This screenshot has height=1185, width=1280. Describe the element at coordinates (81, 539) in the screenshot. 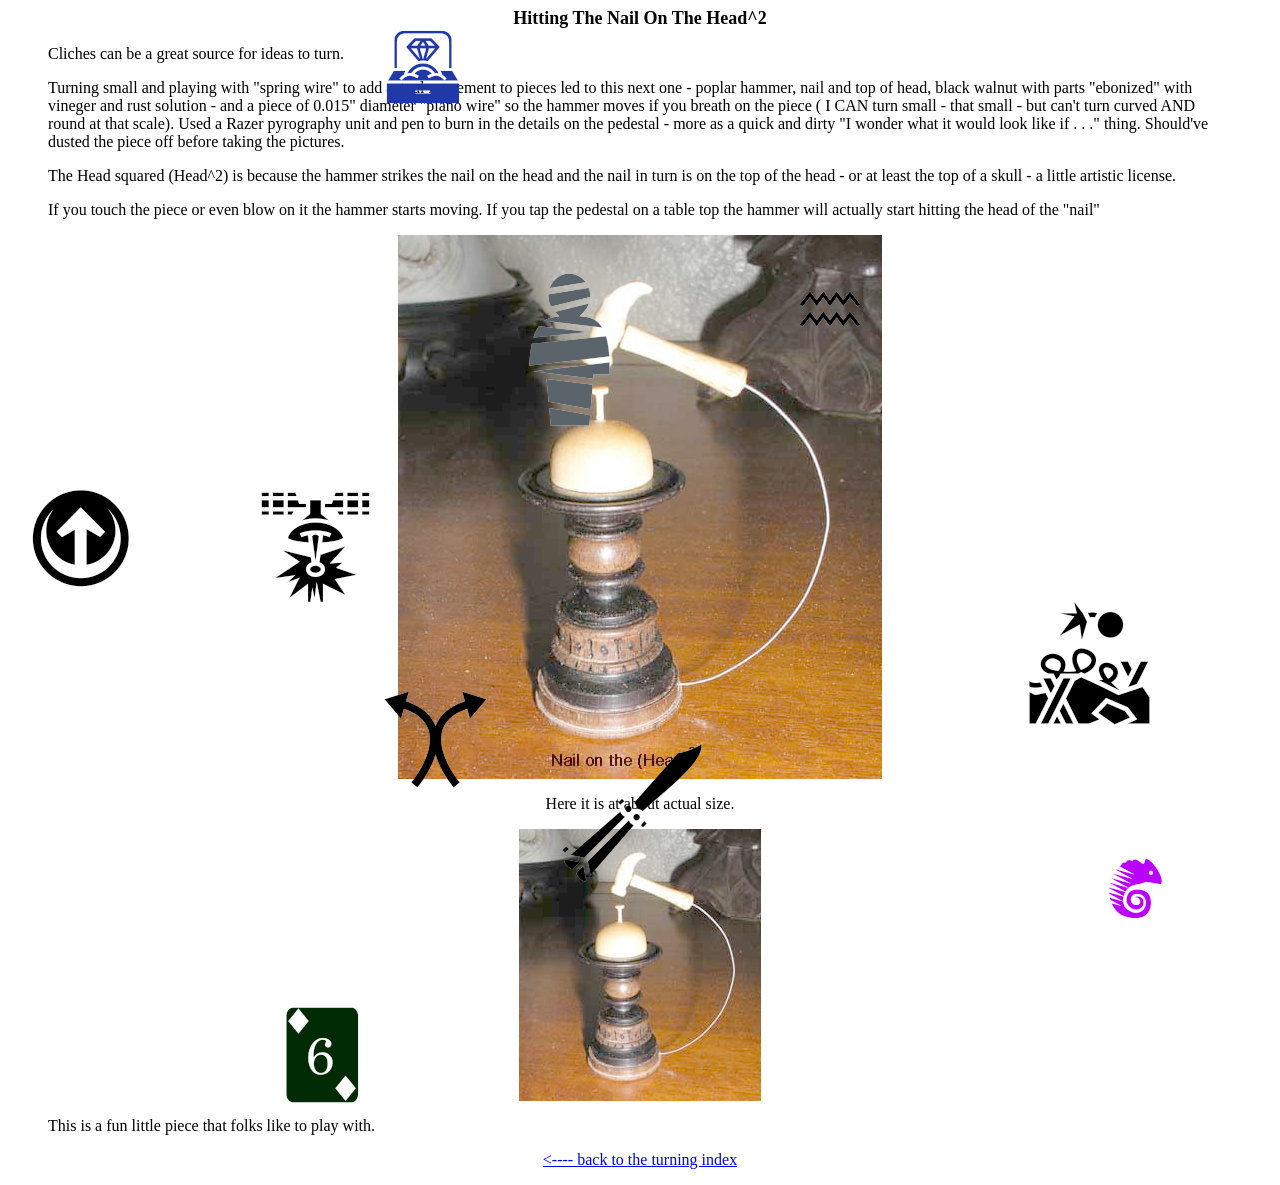

I see `indicates north or upward direction in a game compass` at that location.